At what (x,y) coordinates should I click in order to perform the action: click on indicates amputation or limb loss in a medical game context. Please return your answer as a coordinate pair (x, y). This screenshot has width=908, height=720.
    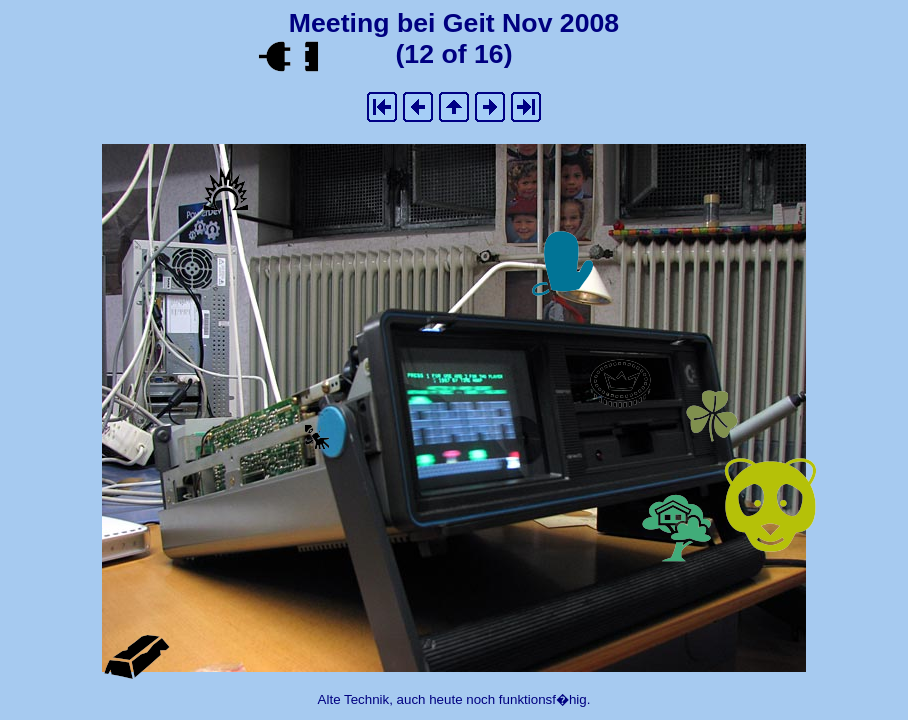
    Looking at the image, I should click on (317, 437).